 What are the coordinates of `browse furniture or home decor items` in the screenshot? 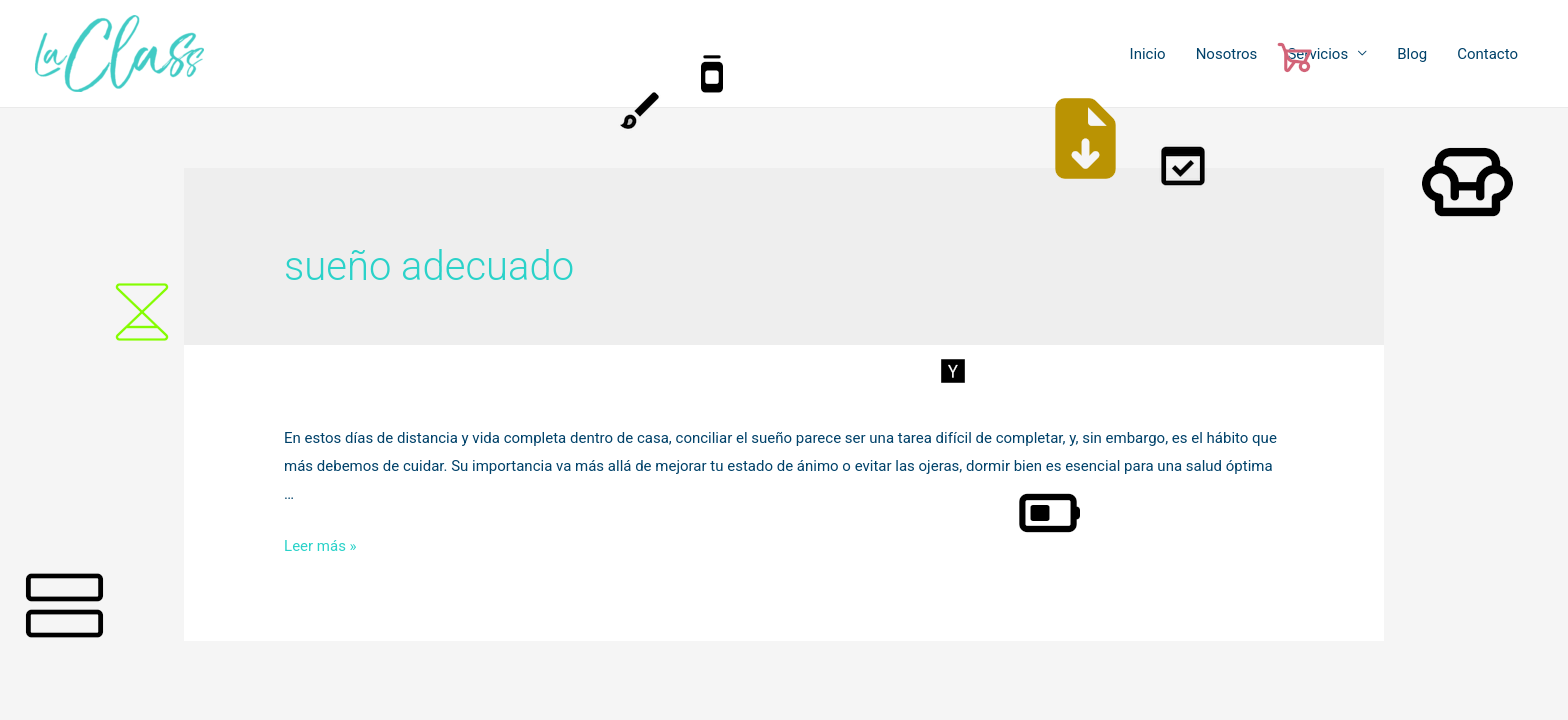 It's located at (1467, 183).